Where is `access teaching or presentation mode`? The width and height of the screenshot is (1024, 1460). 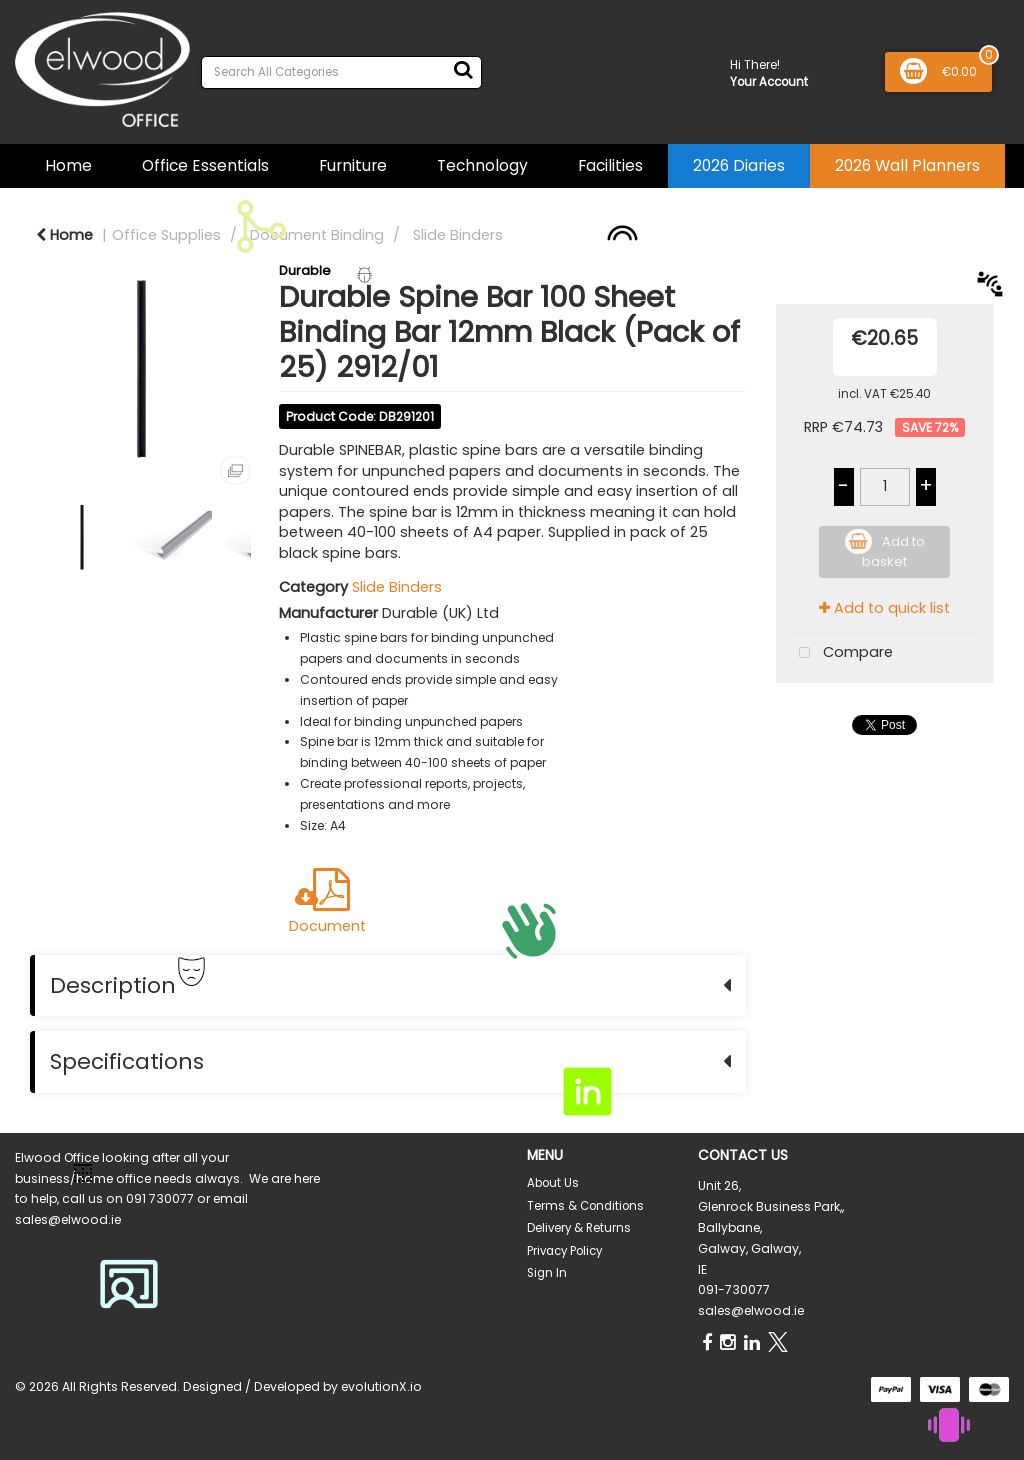
access teaching or presentation mode is located at coordinates (129, 1284).